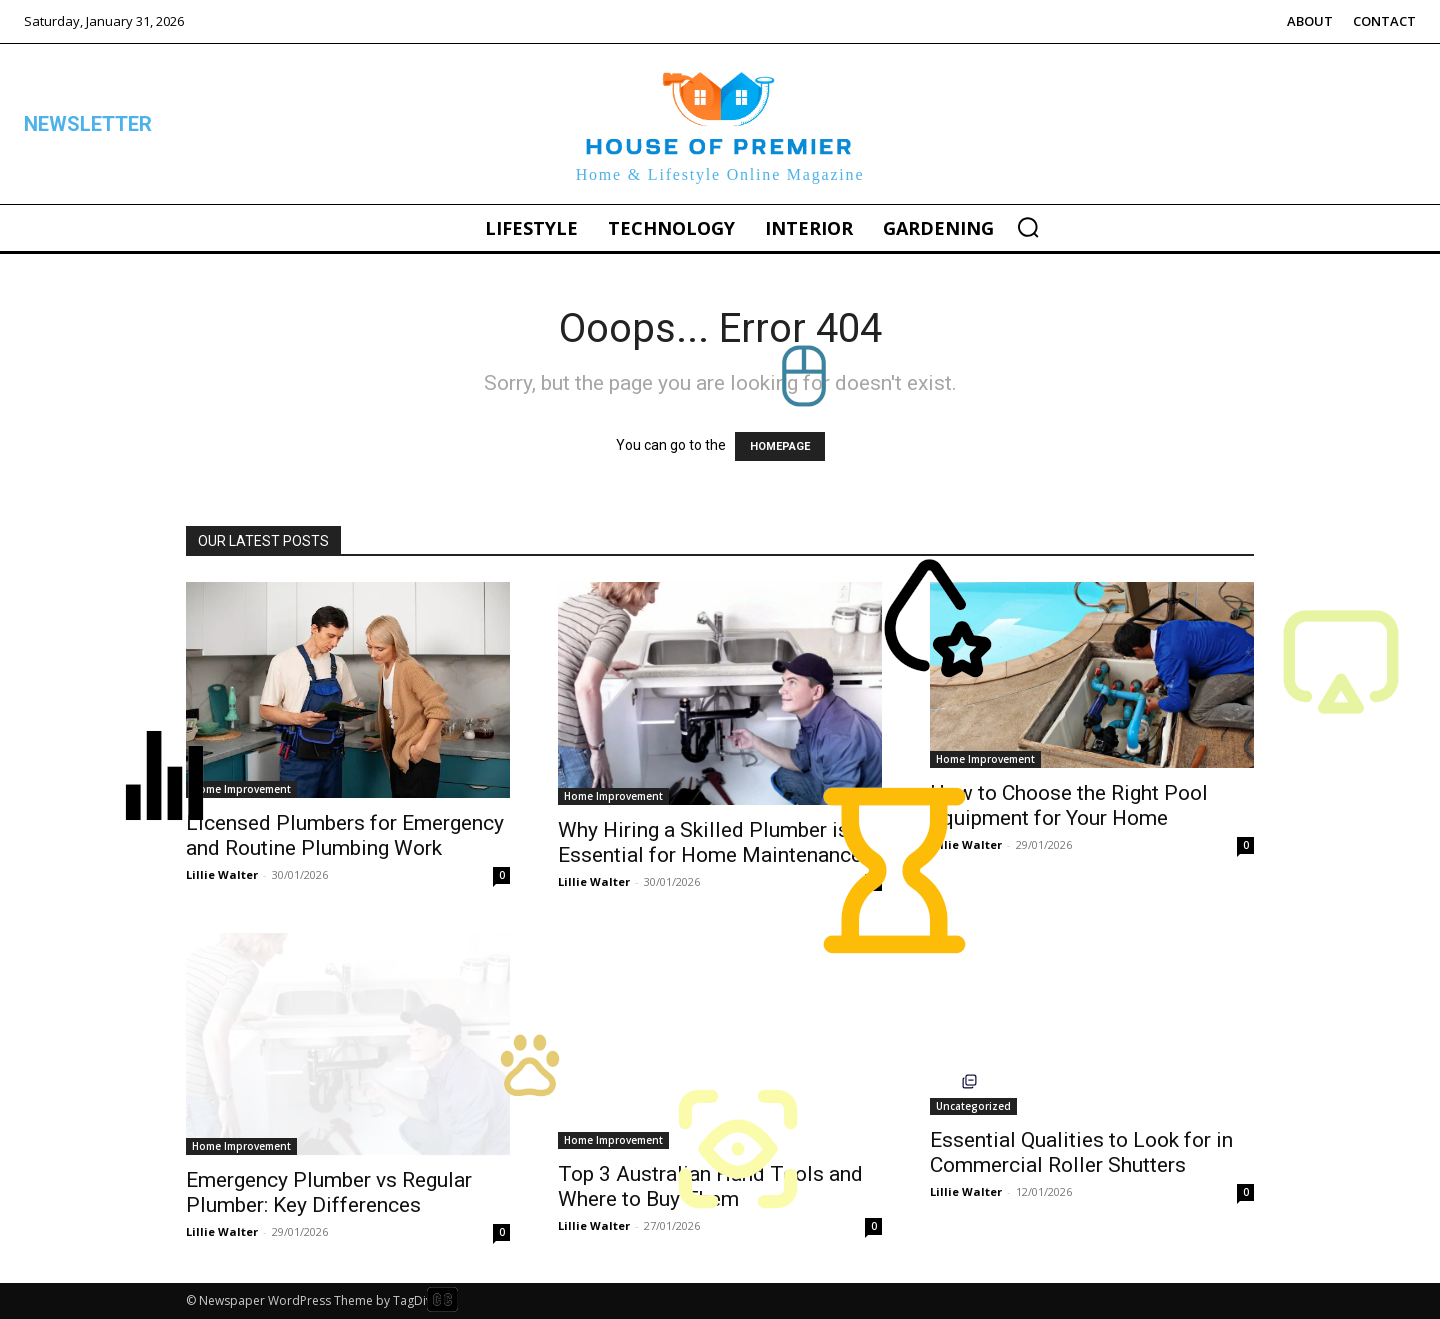 Image resolution: width=1440 pixels, height=1319 pixels. I want to click on start a shareplay session, so click(1341, 662).